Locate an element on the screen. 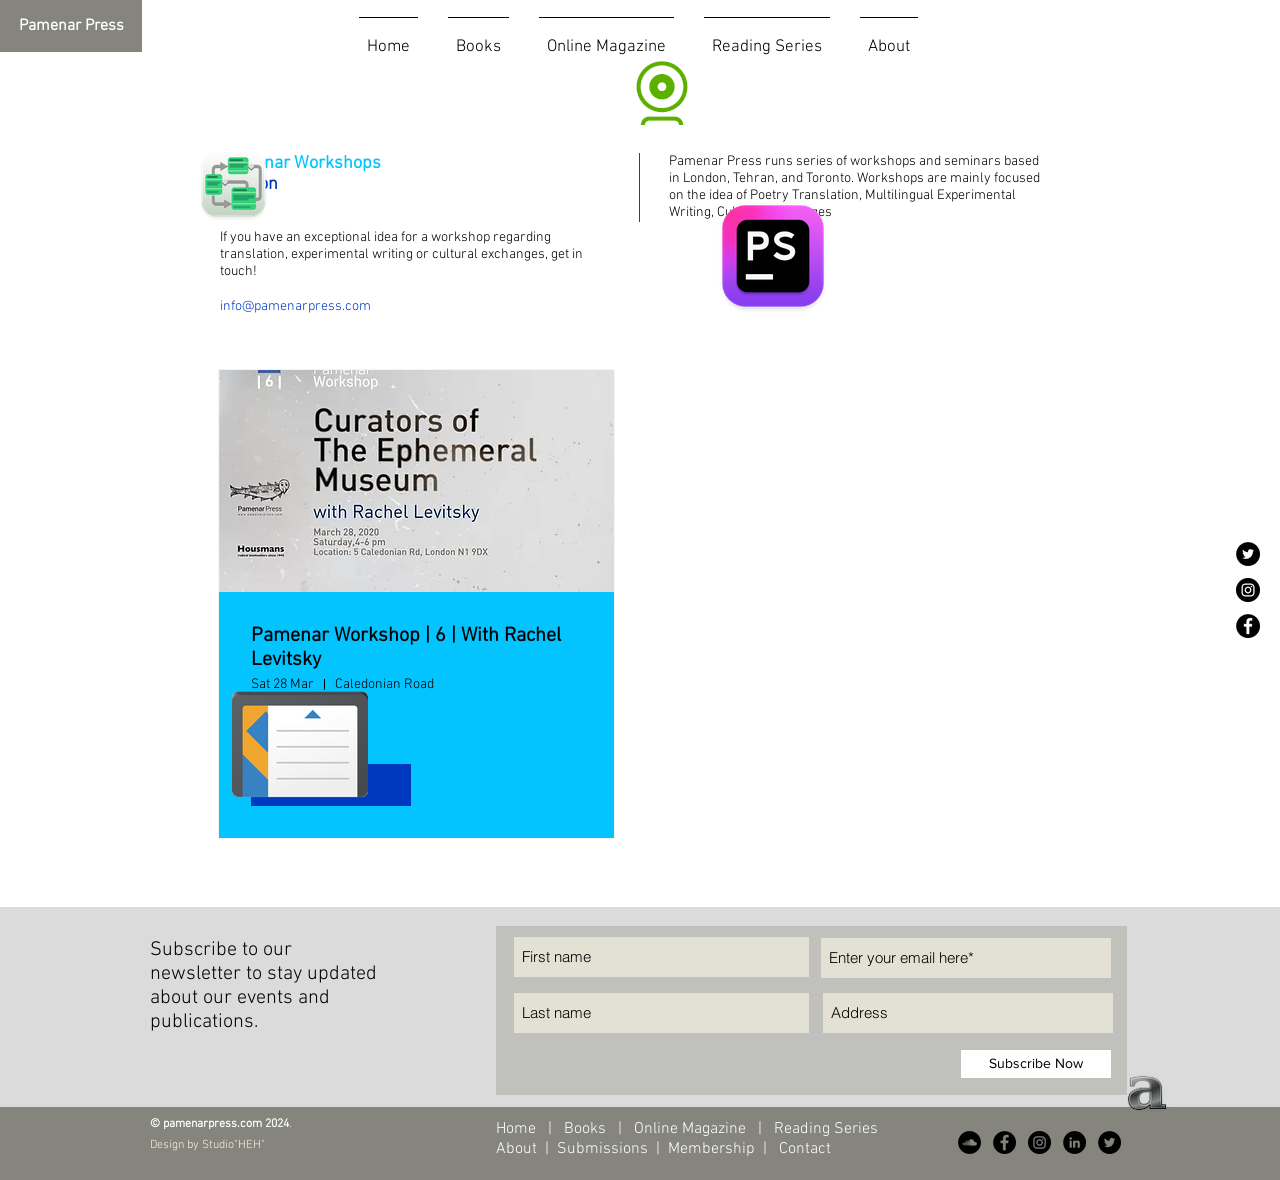 This screenshot has height=1180, width=1280. apply bold formatting to selected text is located at coordinates (1146, 1093).